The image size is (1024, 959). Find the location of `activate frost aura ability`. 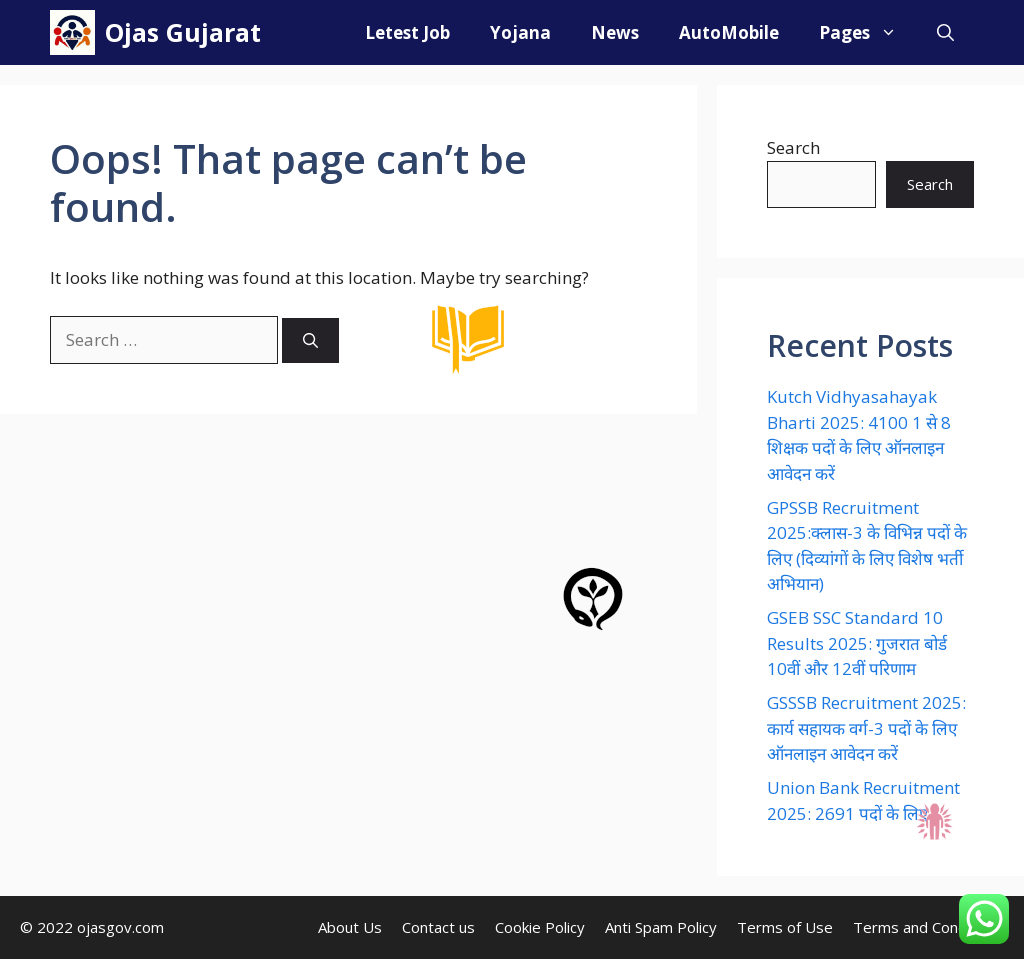

activate frost aura ability is located at coordinates (934, 821).